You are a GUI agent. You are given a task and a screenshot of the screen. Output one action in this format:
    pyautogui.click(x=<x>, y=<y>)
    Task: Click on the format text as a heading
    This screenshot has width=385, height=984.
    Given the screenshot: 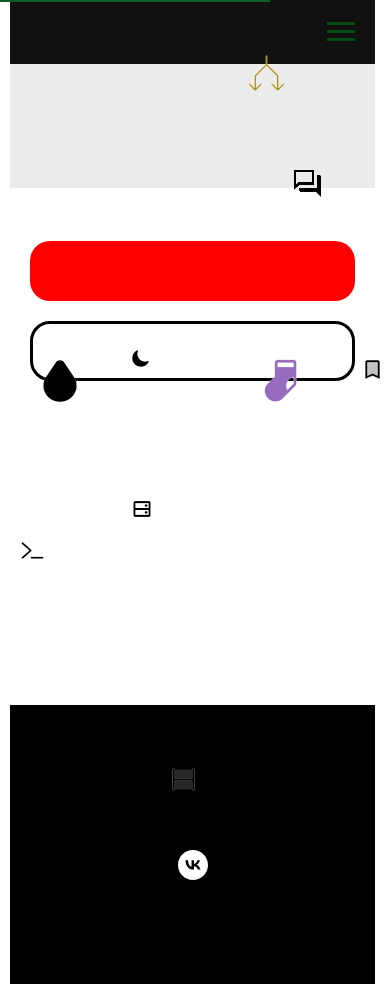 What is the action you would take?
    pyautogui.click(x=183, y=779)
    